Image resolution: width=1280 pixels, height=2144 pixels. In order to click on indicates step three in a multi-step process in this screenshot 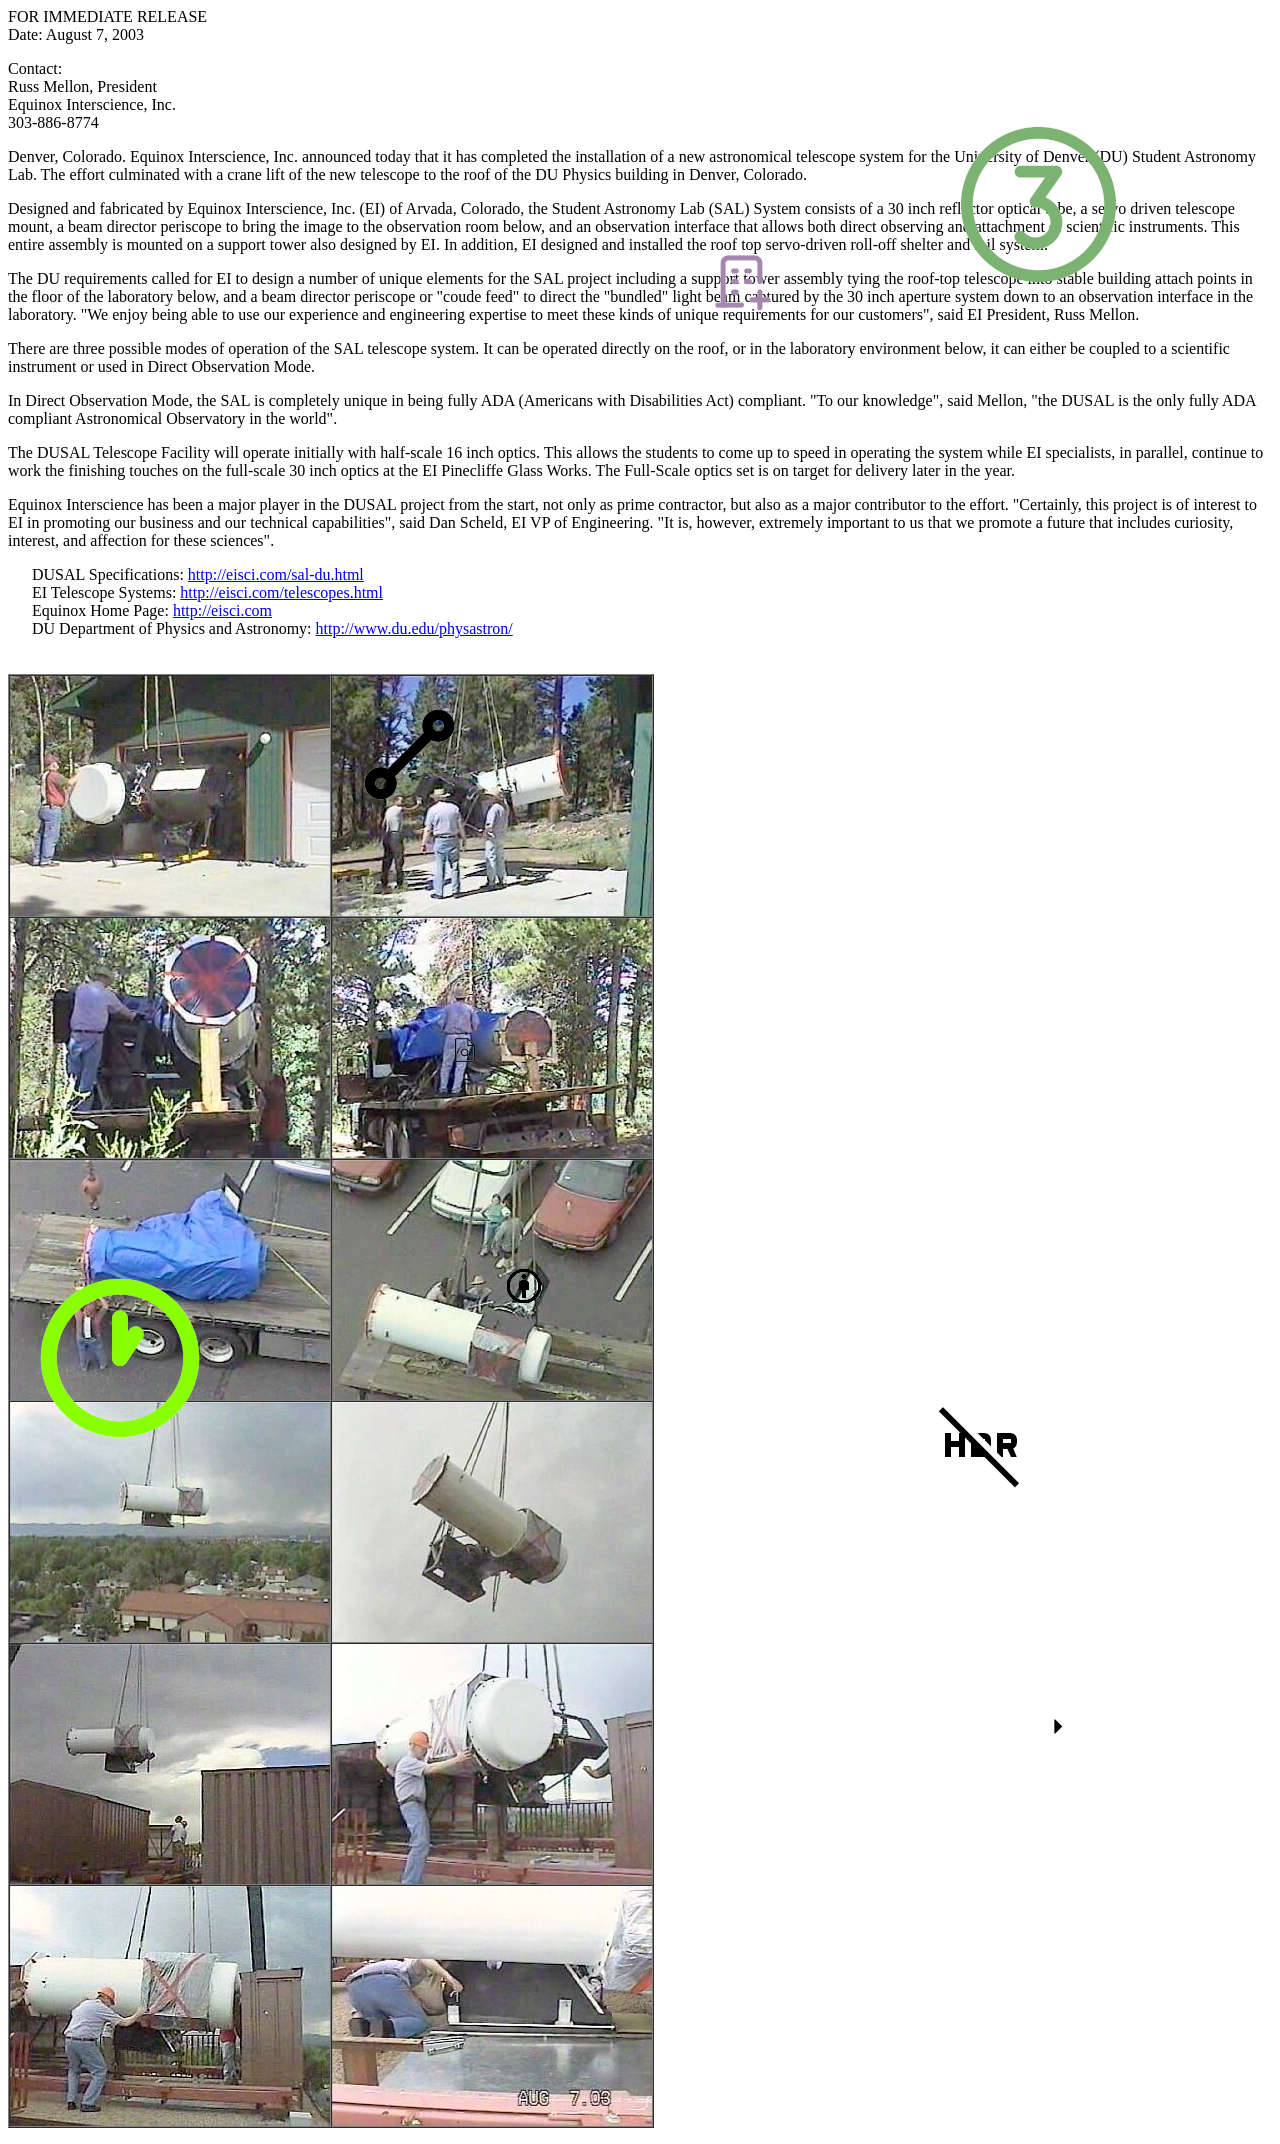, I will do `click(1038, 204)`.